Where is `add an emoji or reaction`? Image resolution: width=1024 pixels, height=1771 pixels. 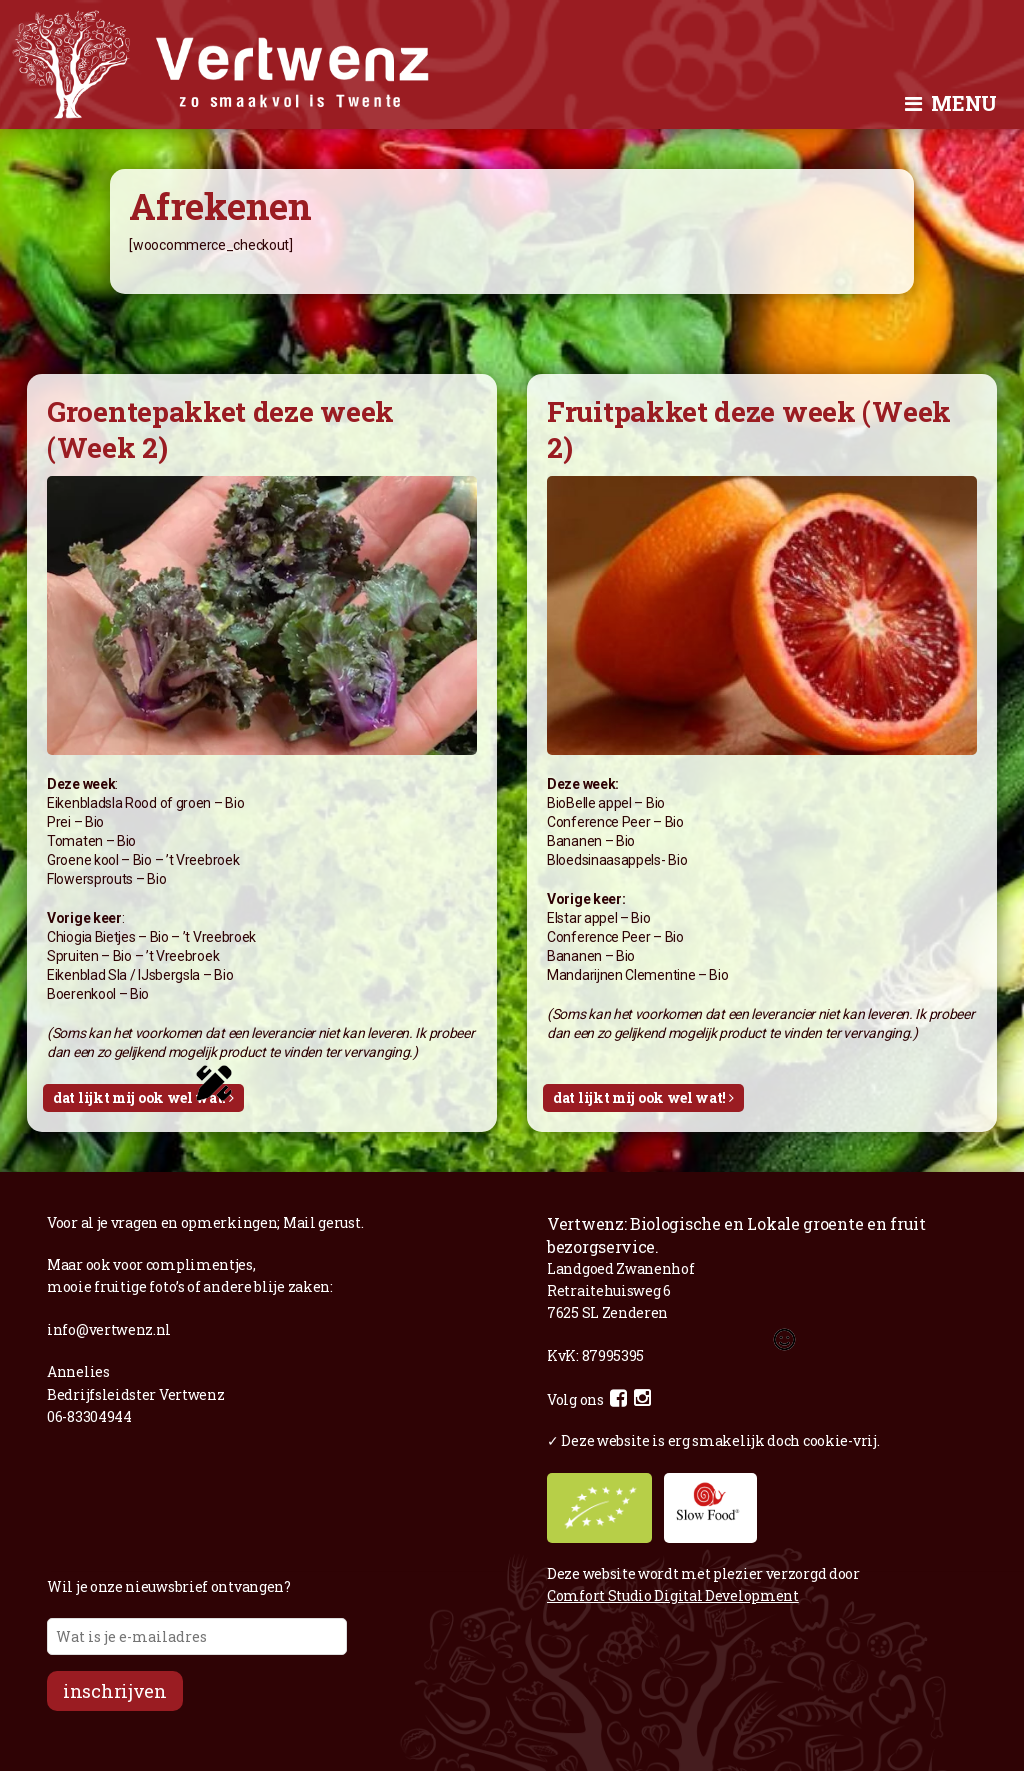 add an emoji or reaction is located at coordinates (784, 1339).